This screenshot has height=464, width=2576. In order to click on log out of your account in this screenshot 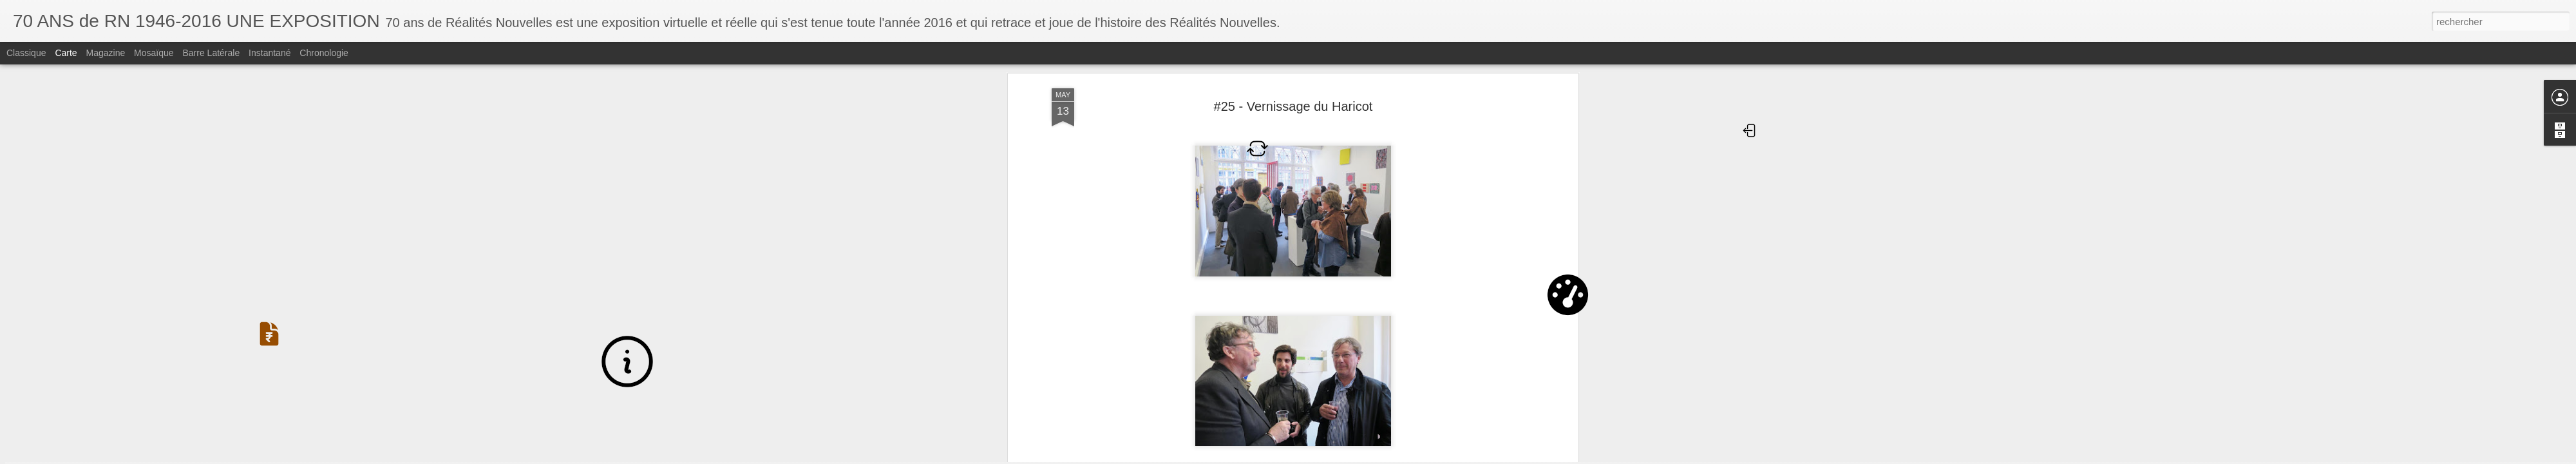, I will do `click(1750, 130)`.